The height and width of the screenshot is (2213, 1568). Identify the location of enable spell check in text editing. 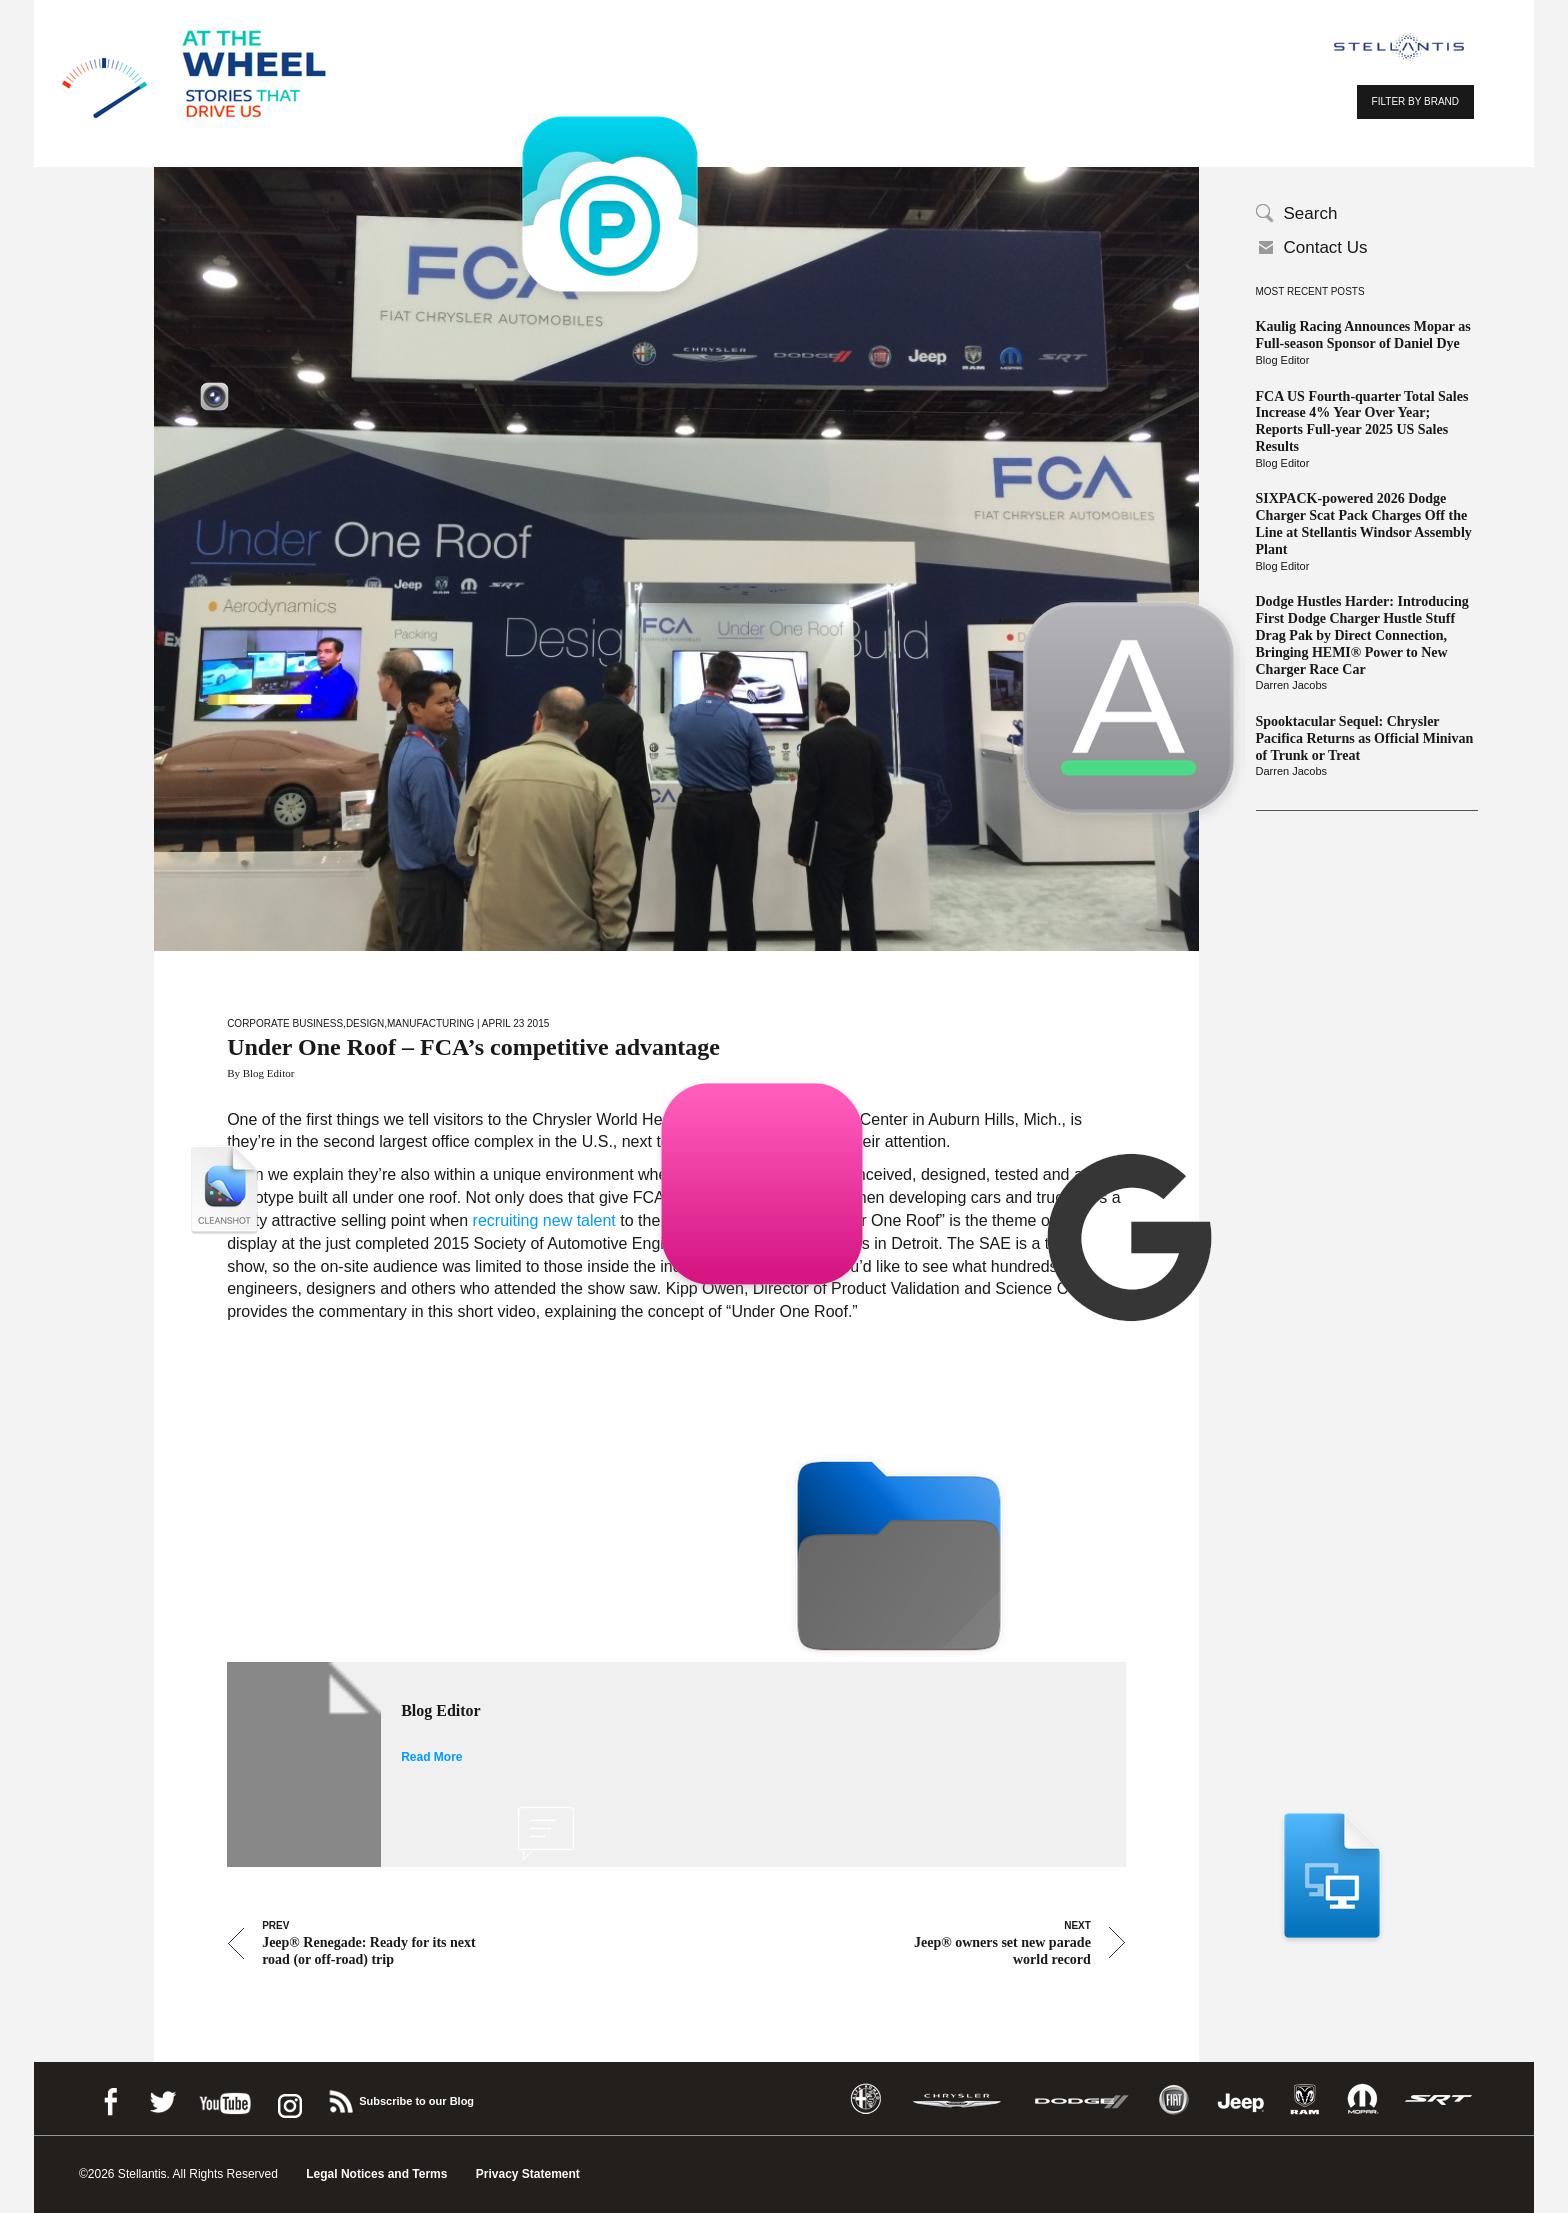
(1128, 711).